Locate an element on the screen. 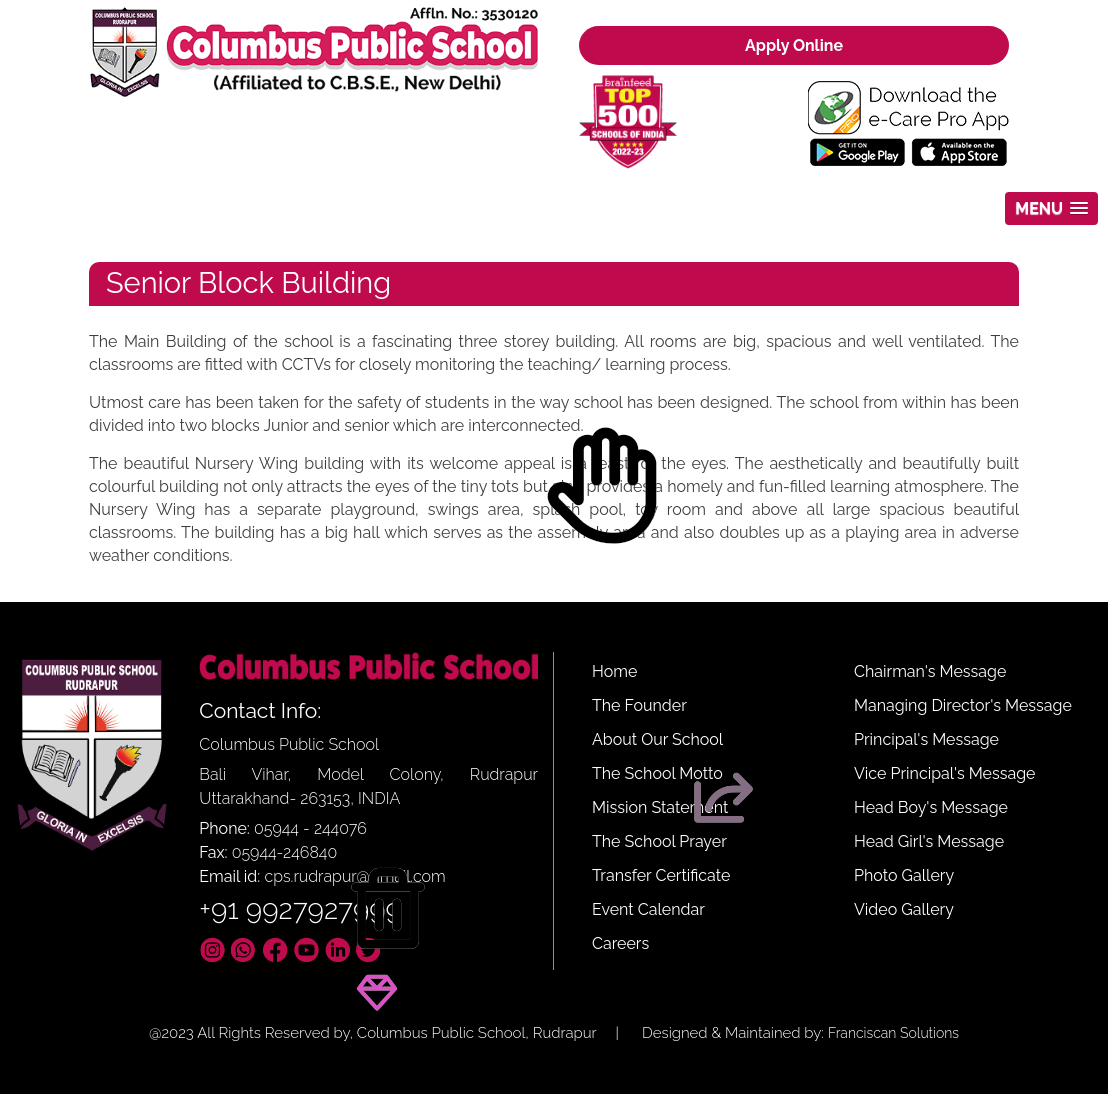 This screenshot has height=1094, width=1108. stop or pause current action is located at coordinates (605, 485).